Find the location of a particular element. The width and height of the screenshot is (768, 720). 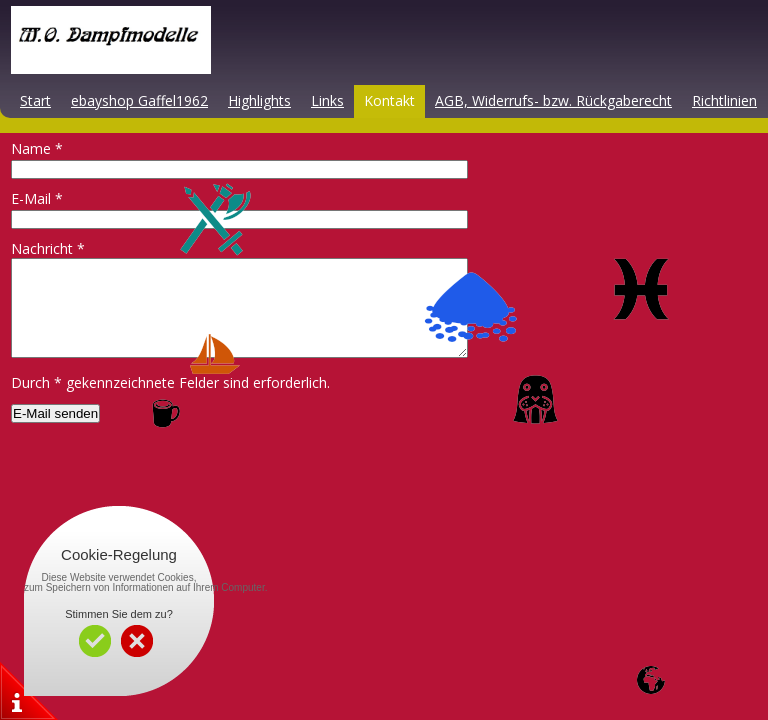

select africa/europe region is located at coordinates (651, 680).